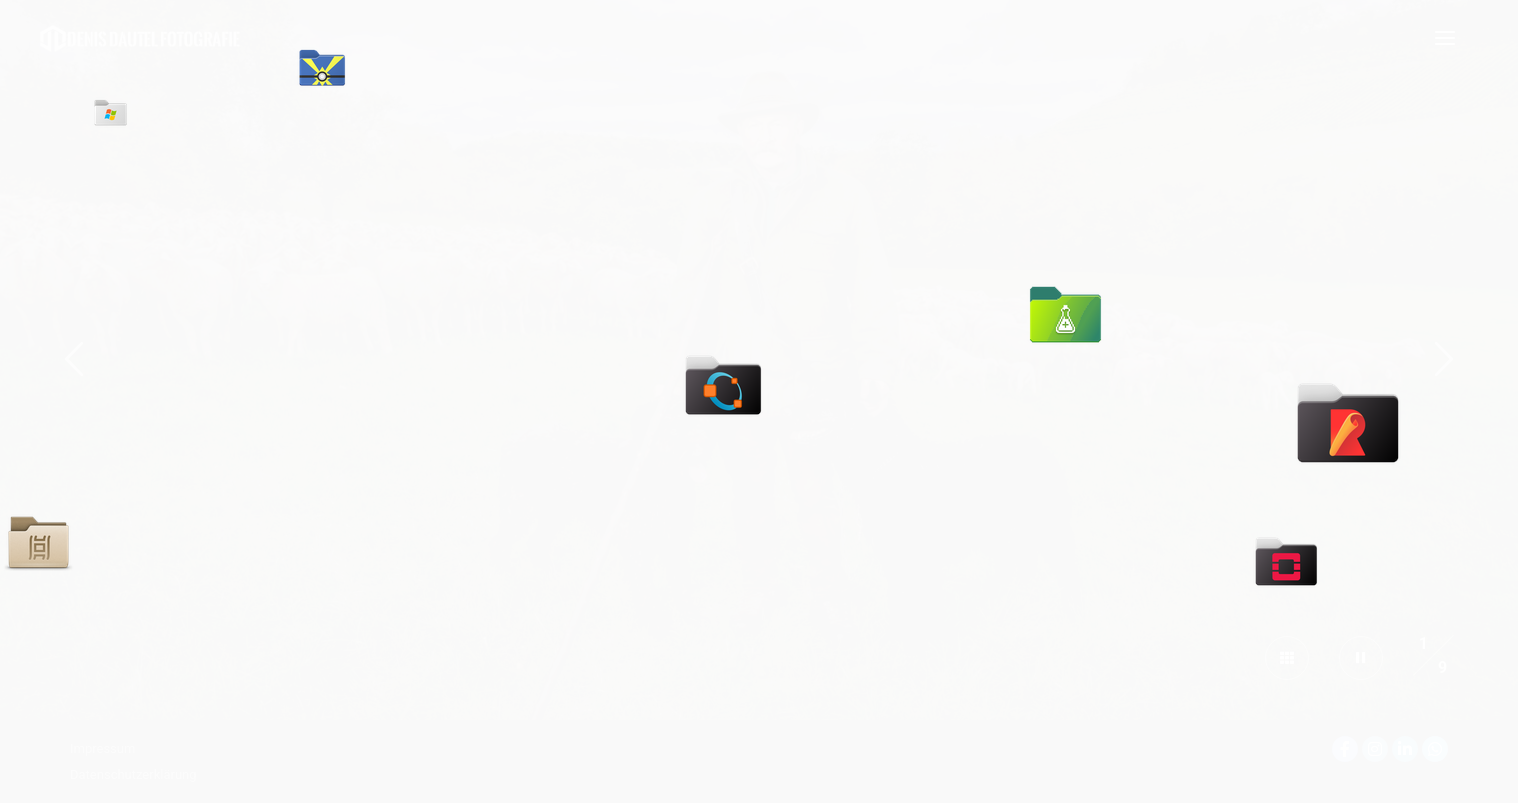 The height and width of the screenshot is (803, 1518). I want to click on folder for octave programming files, so click(723, 387).